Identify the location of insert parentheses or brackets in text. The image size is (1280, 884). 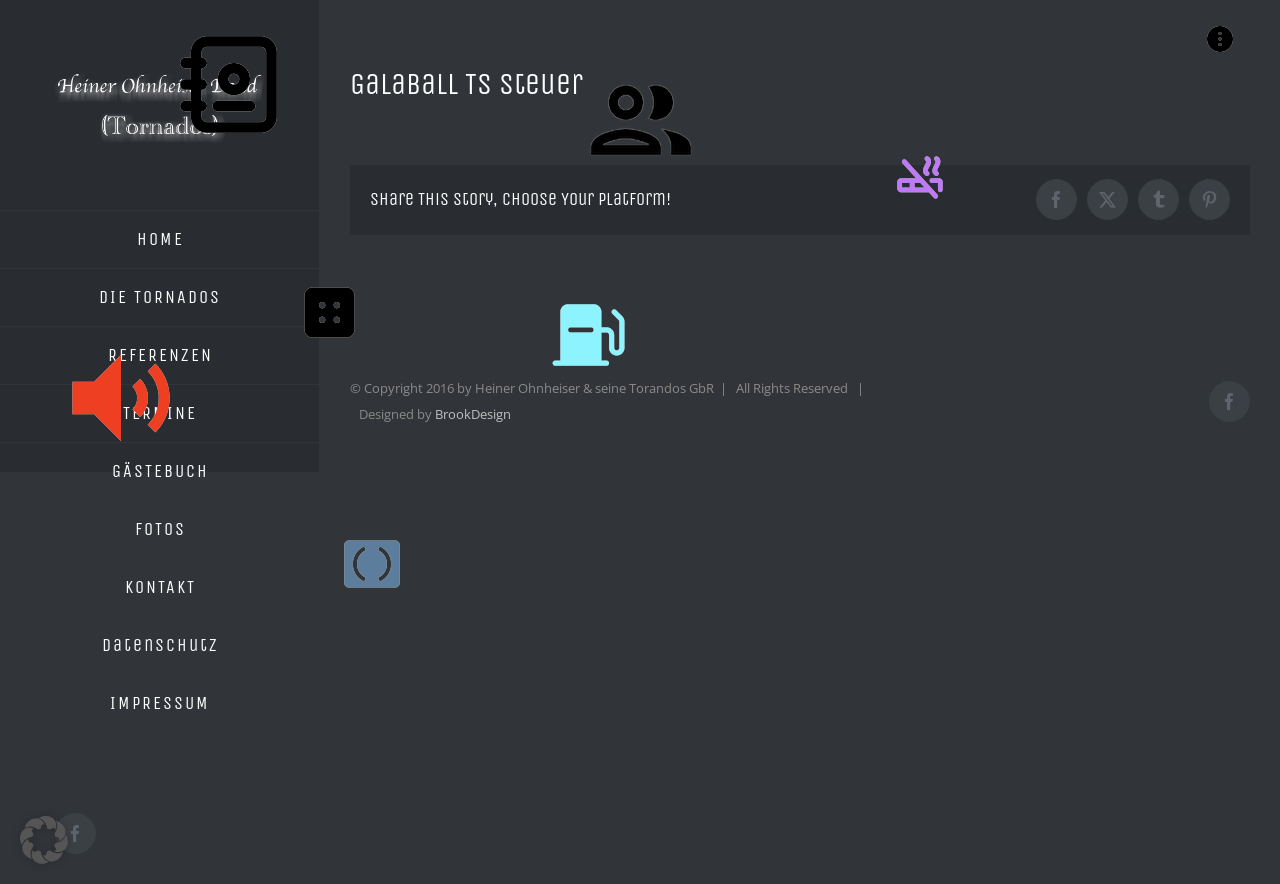
(372, 564).